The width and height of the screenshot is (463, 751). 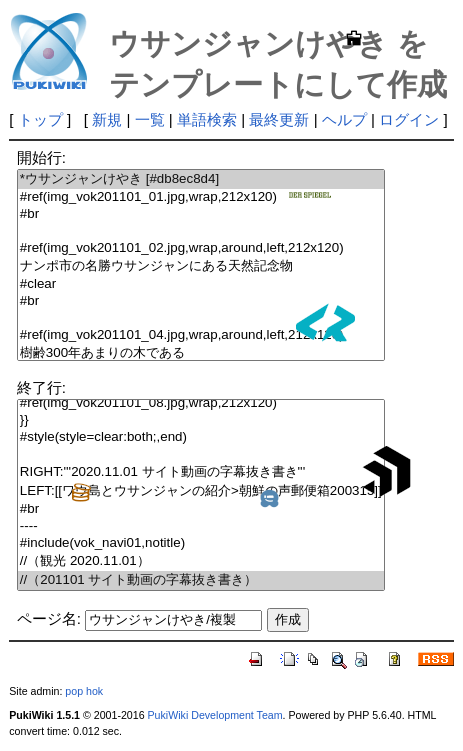 What do you see at coordinates (386, 471) in the screenshot?
I see `progress software company logo` at bounding box center [386, 471].